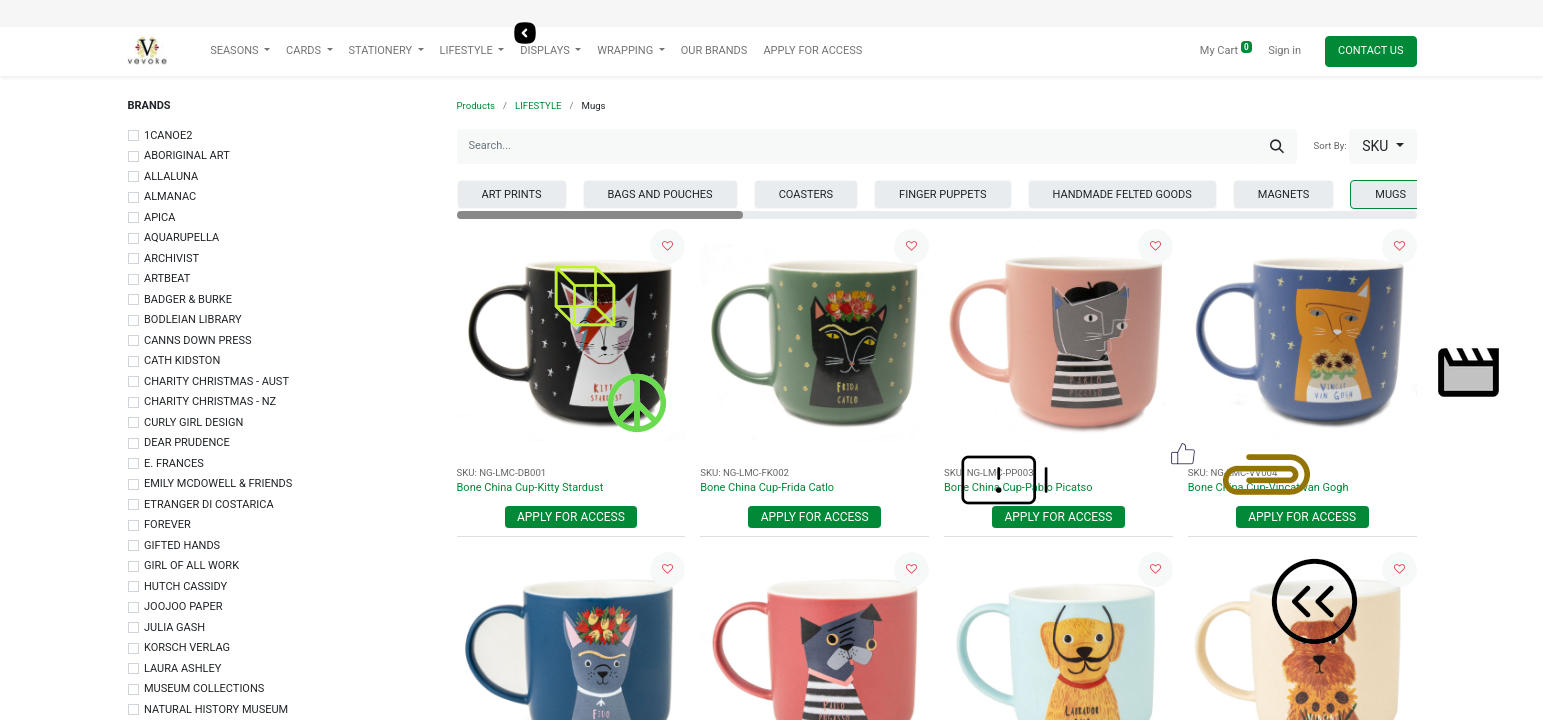 This screenshot has width=1543, height=720. What do you see at coordinates (585, 296) in the screenshot?
I see `view 3D model or object` at bounding box center [585, 296].